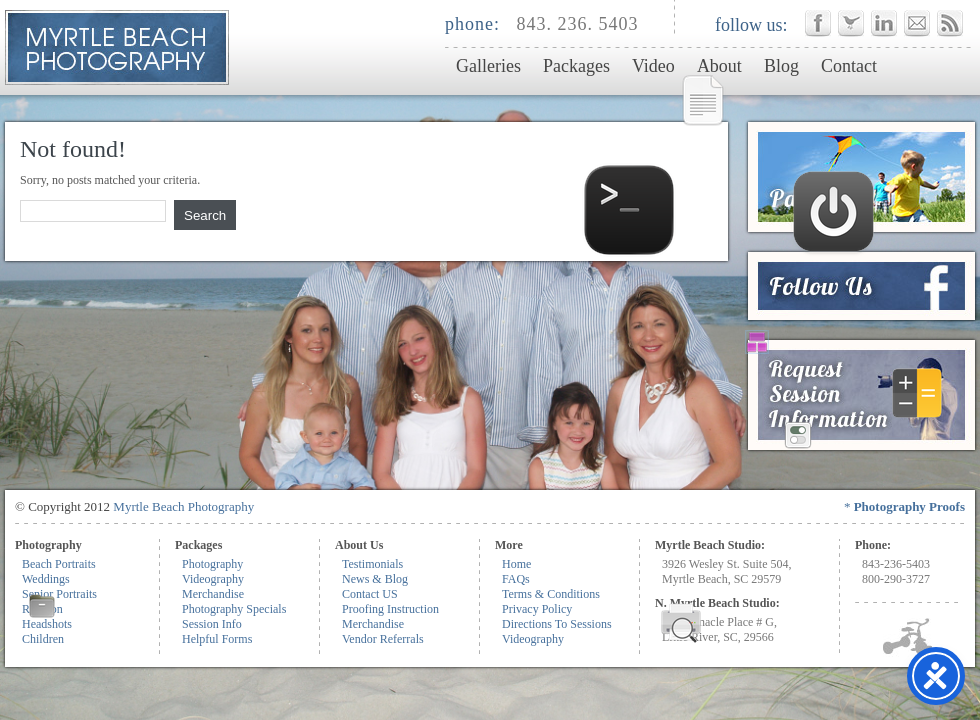  I want to click on open the calculator app, so click(917, 393).